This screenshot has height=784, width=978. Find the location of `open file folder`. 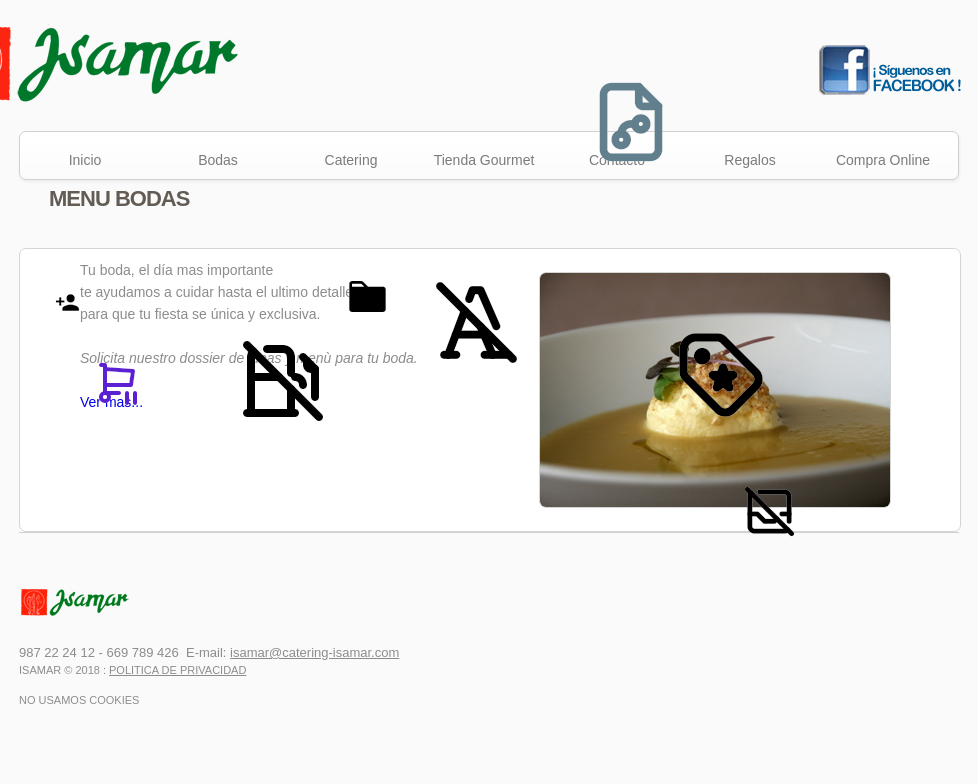

open file folder is located at coordinates (367, 296).